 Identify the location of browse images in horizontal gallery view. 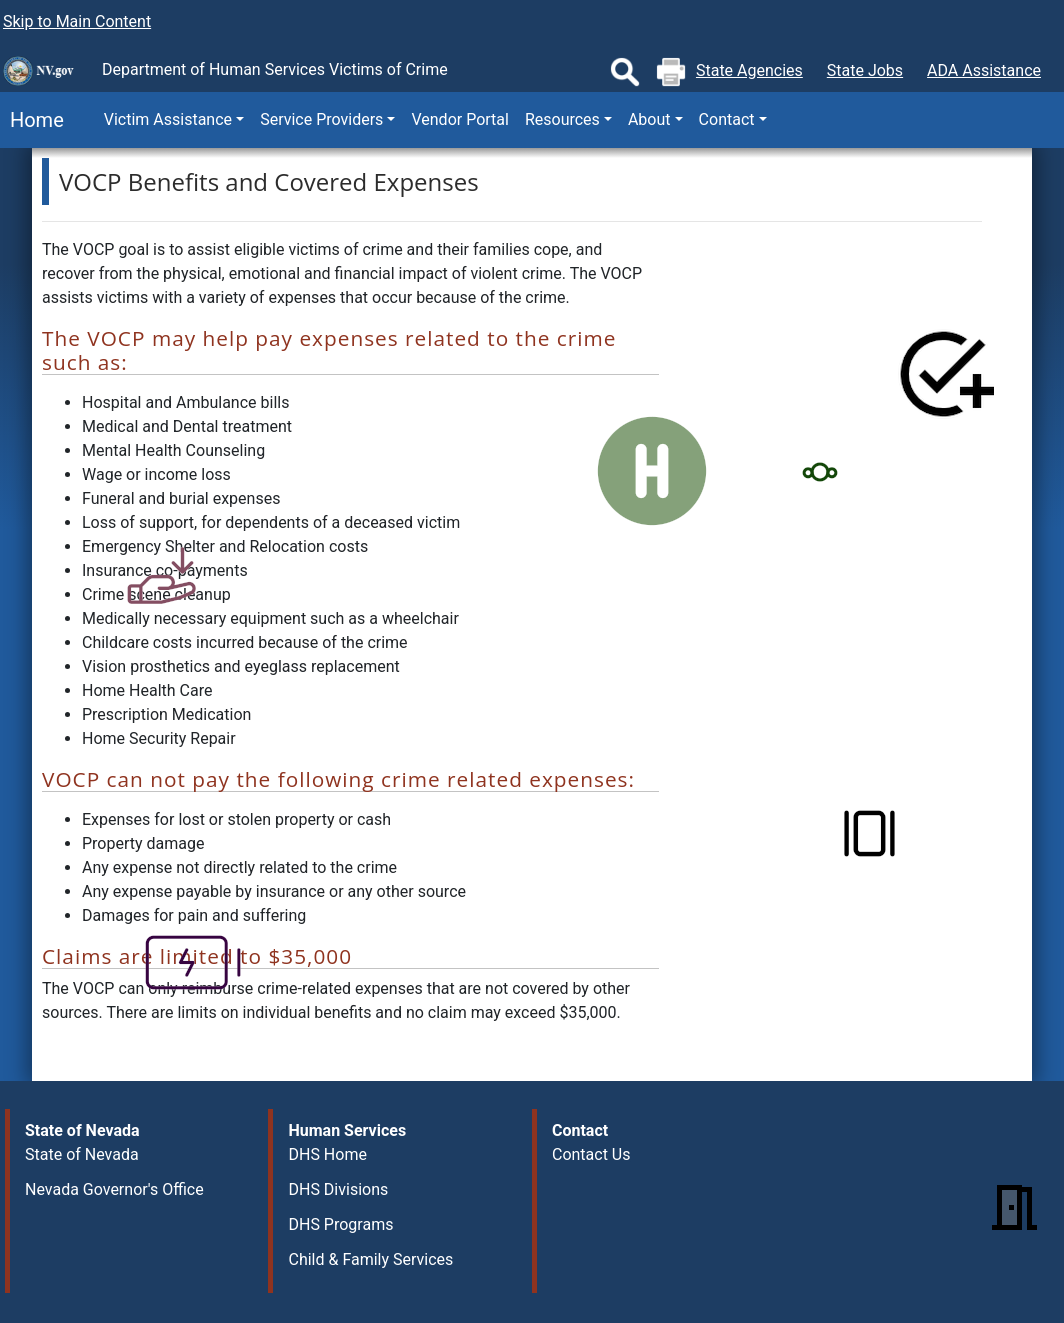
(869, 833).